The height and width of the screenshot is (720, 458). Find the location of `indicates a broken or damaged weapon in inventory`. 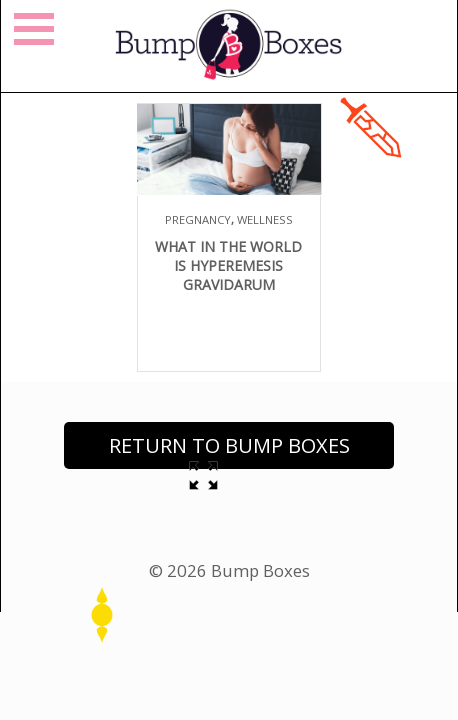

indicates a broken or damaged weapon in inventory is located at coordinates (371, 128).